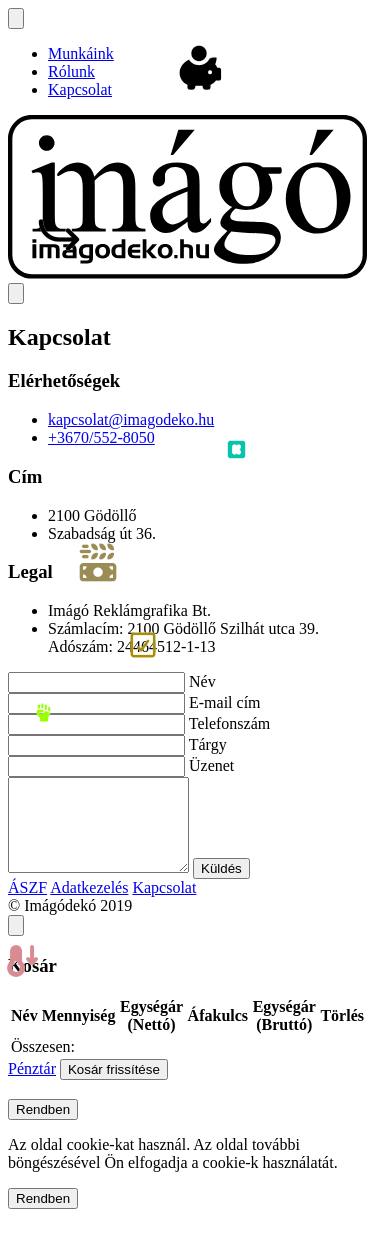 Image resolution: width=375 pixels, height=1235 pixels. Describe the element at coordinates (43, 712) in the screenshot. I see `indicates solidarity or support` at that location.